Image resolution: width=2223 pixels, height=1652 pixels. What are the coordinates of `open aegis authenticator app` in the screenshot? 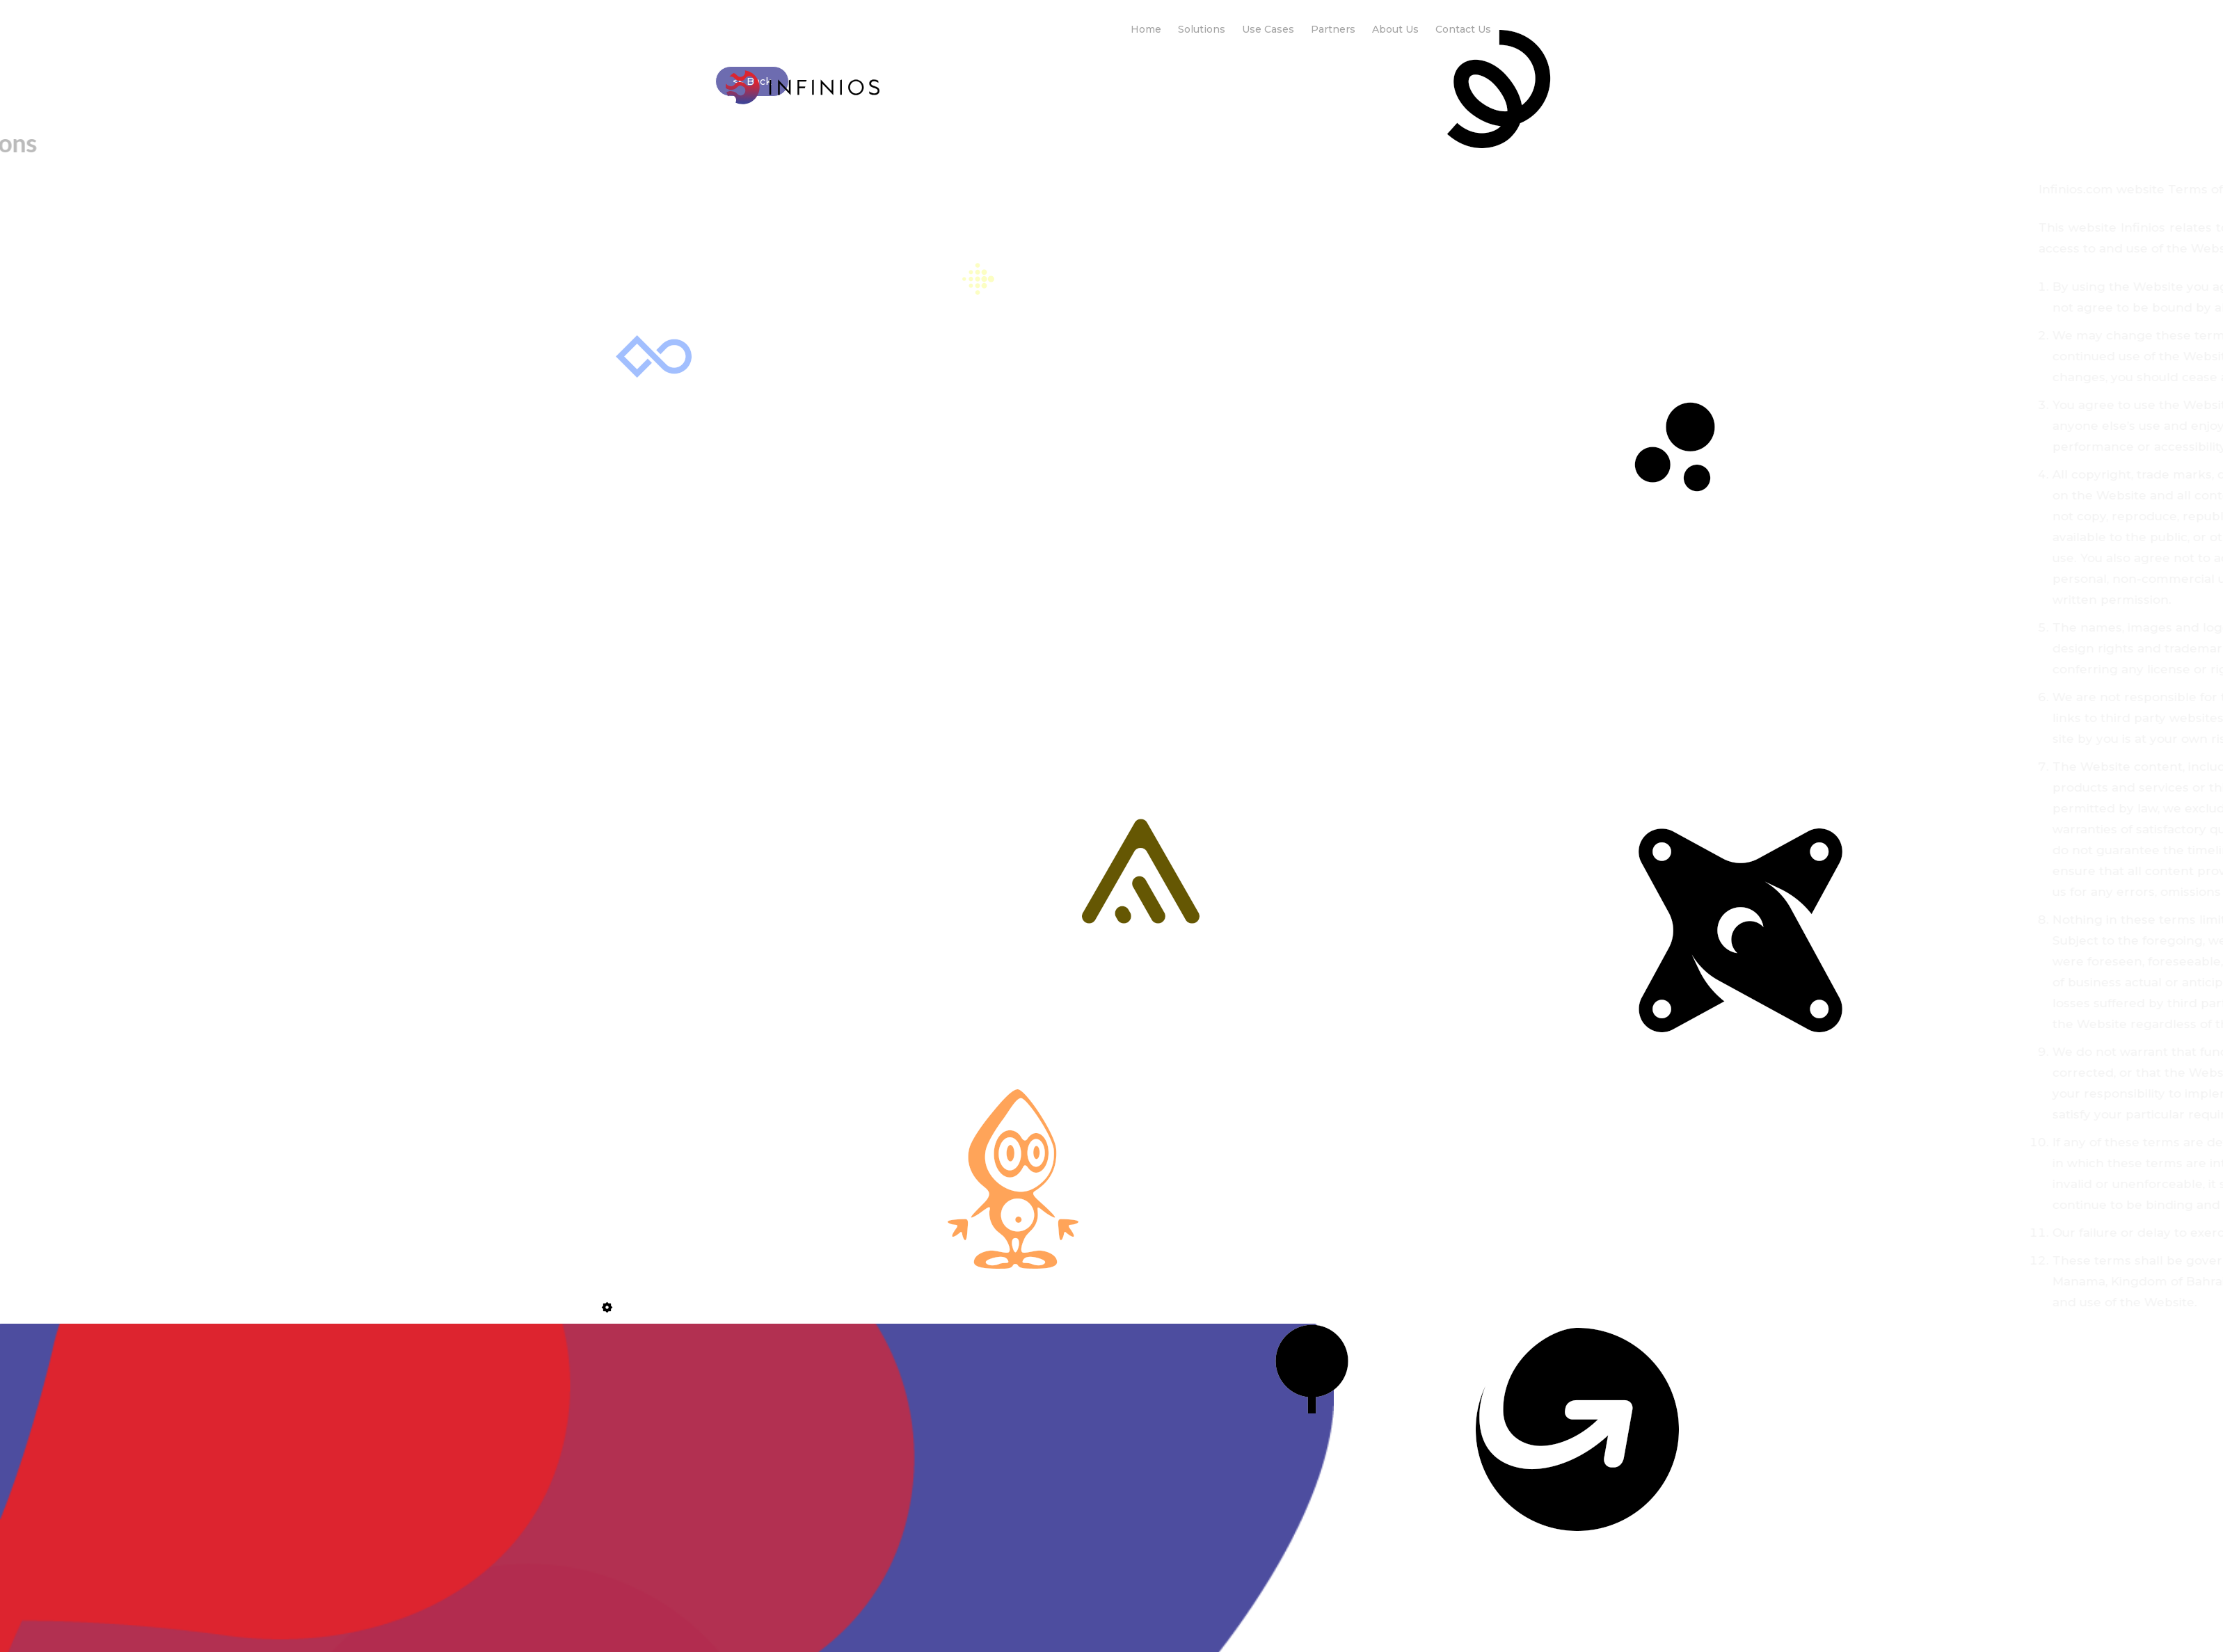 It's located at (1140, 871).